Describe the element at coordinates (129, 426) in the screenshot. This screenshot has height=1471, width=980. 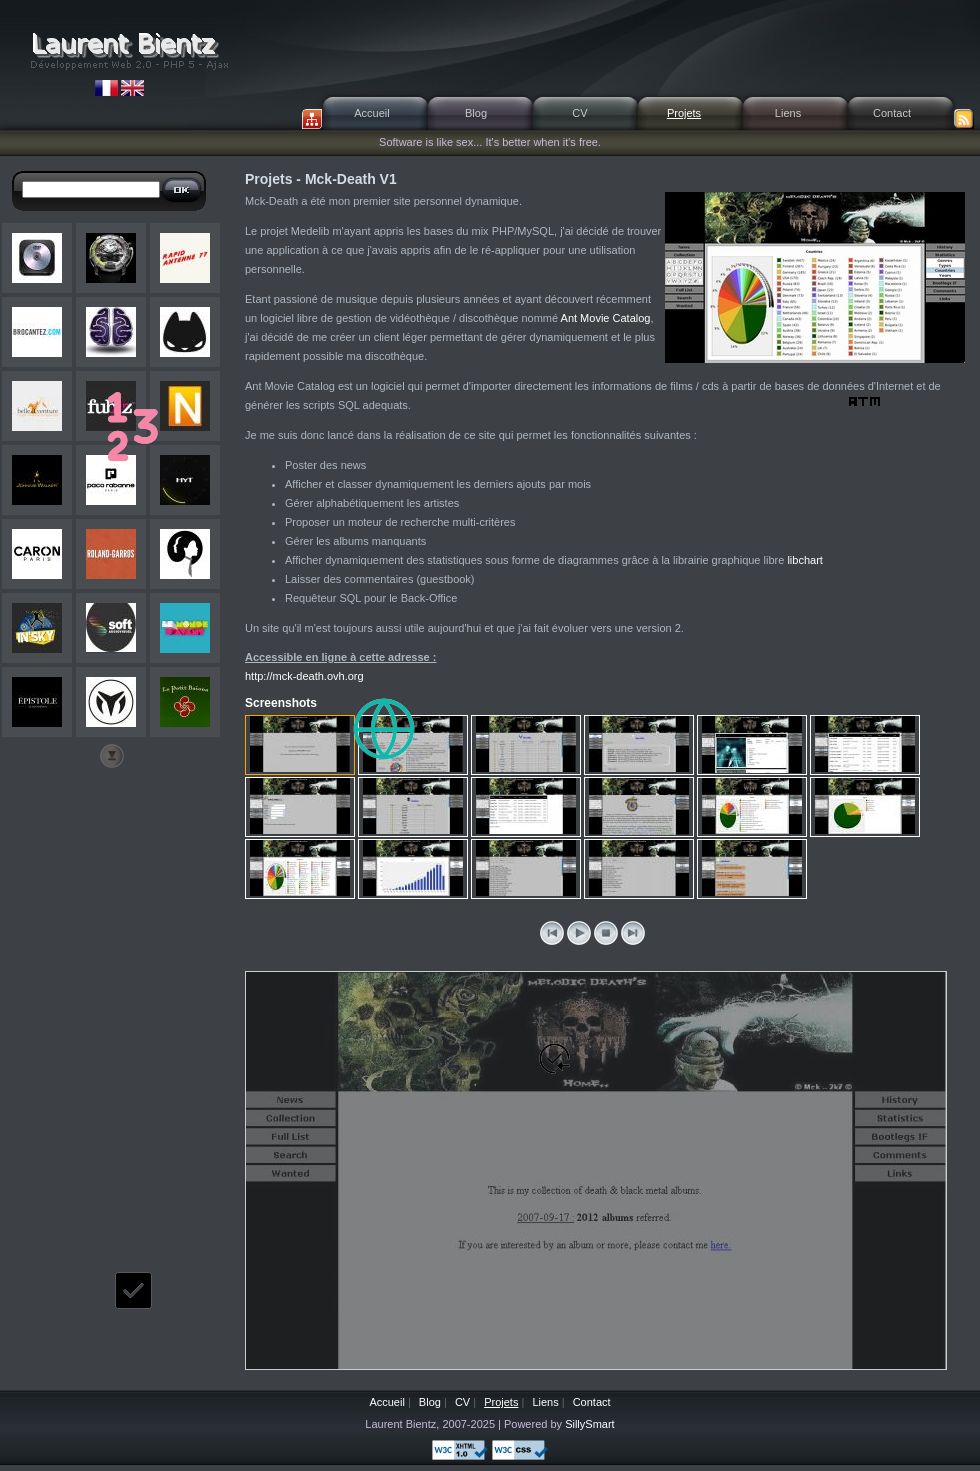
I see `toggle numbered list formatting` at that location.